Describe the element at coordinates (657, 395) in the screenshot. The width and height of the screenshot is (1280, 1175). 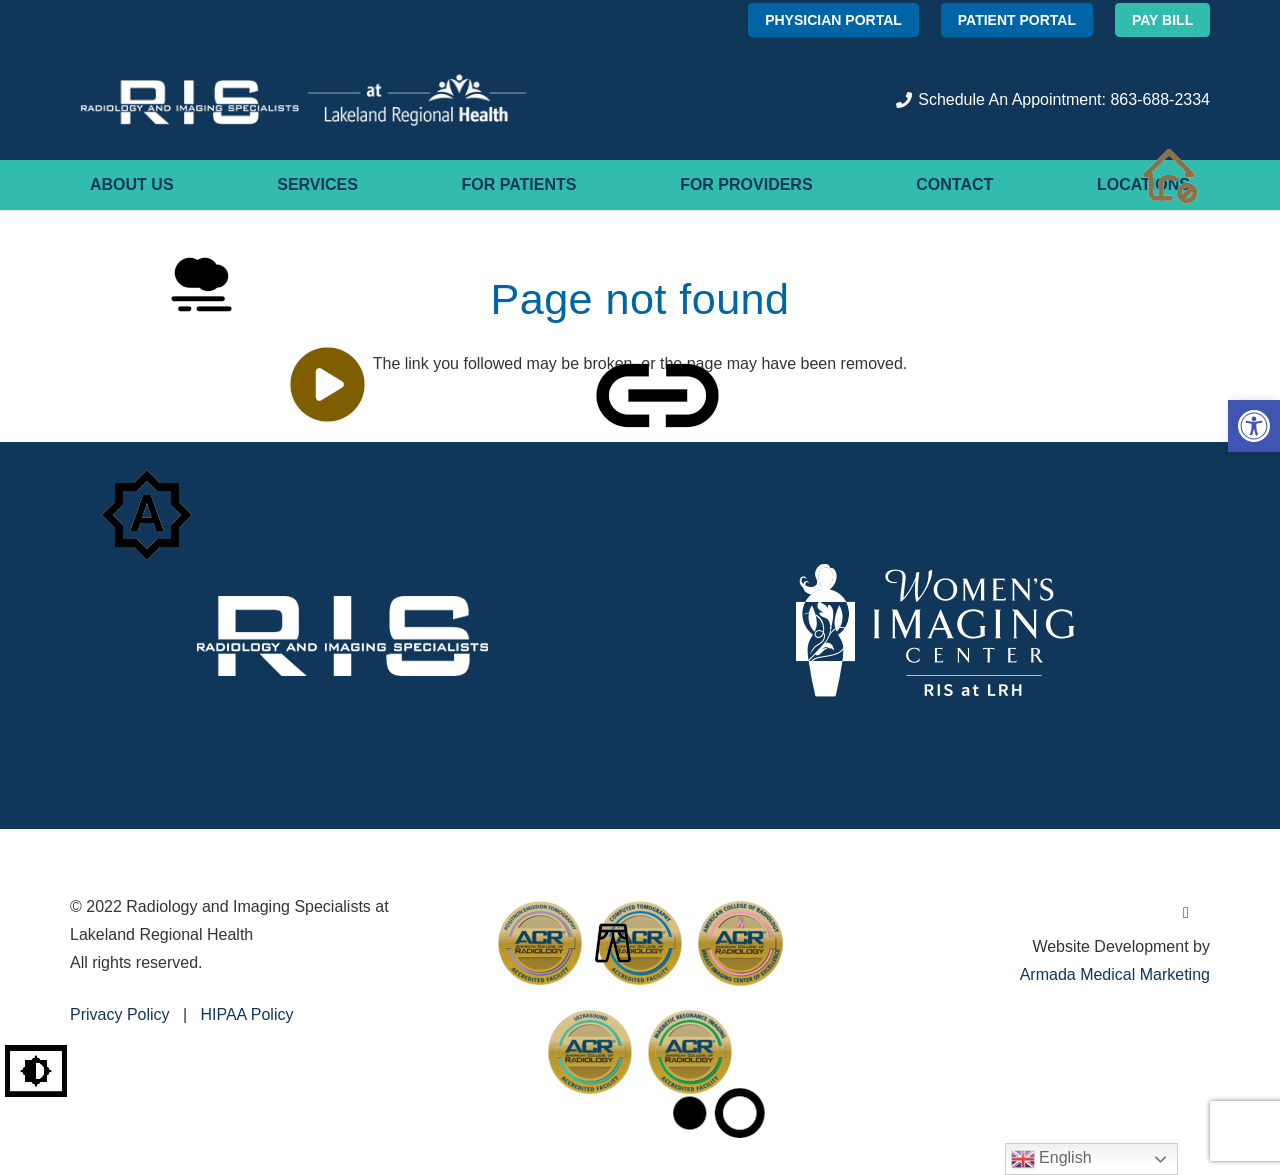
I see `copy or share a link` at that location.